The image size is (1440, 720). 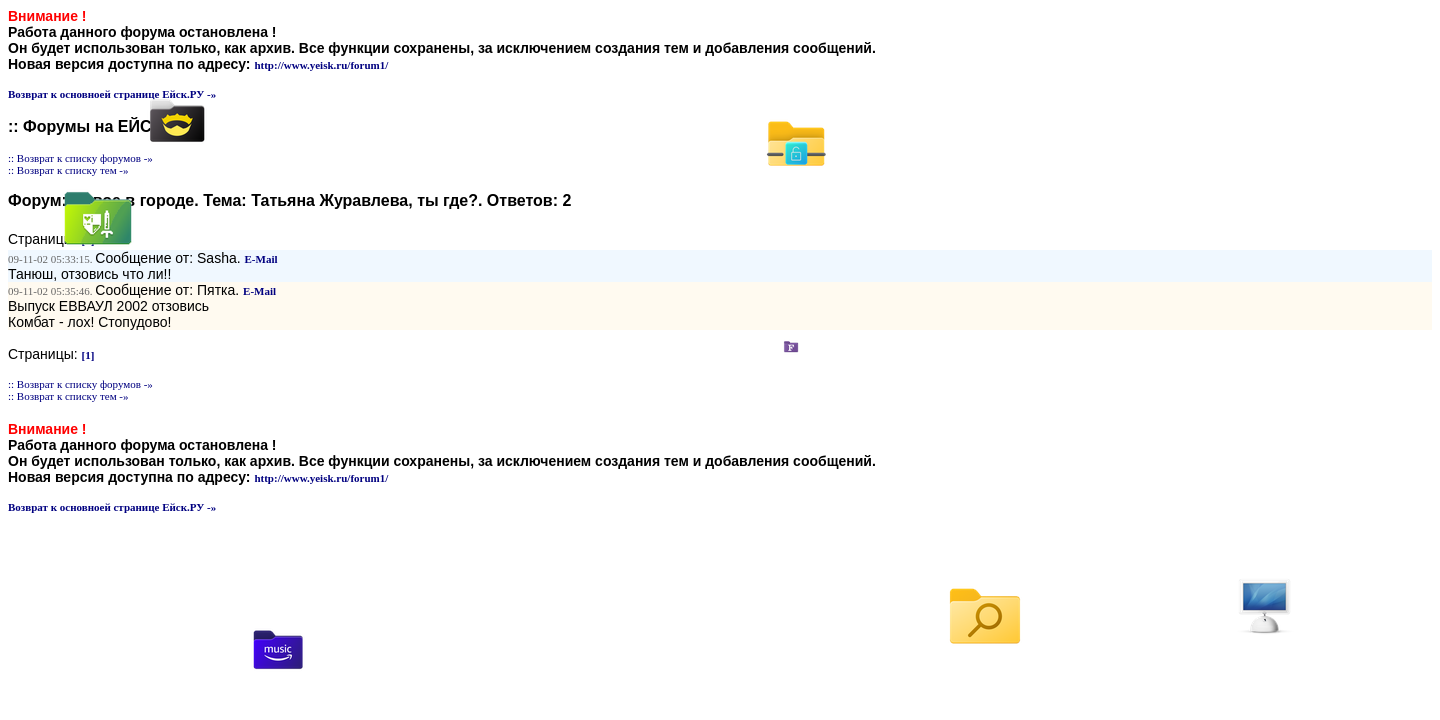 What do you see at coordinates (796, 145) in the screenshot?
I see `access an unlocked or unprotected folder` at bounding box center [796, 145].